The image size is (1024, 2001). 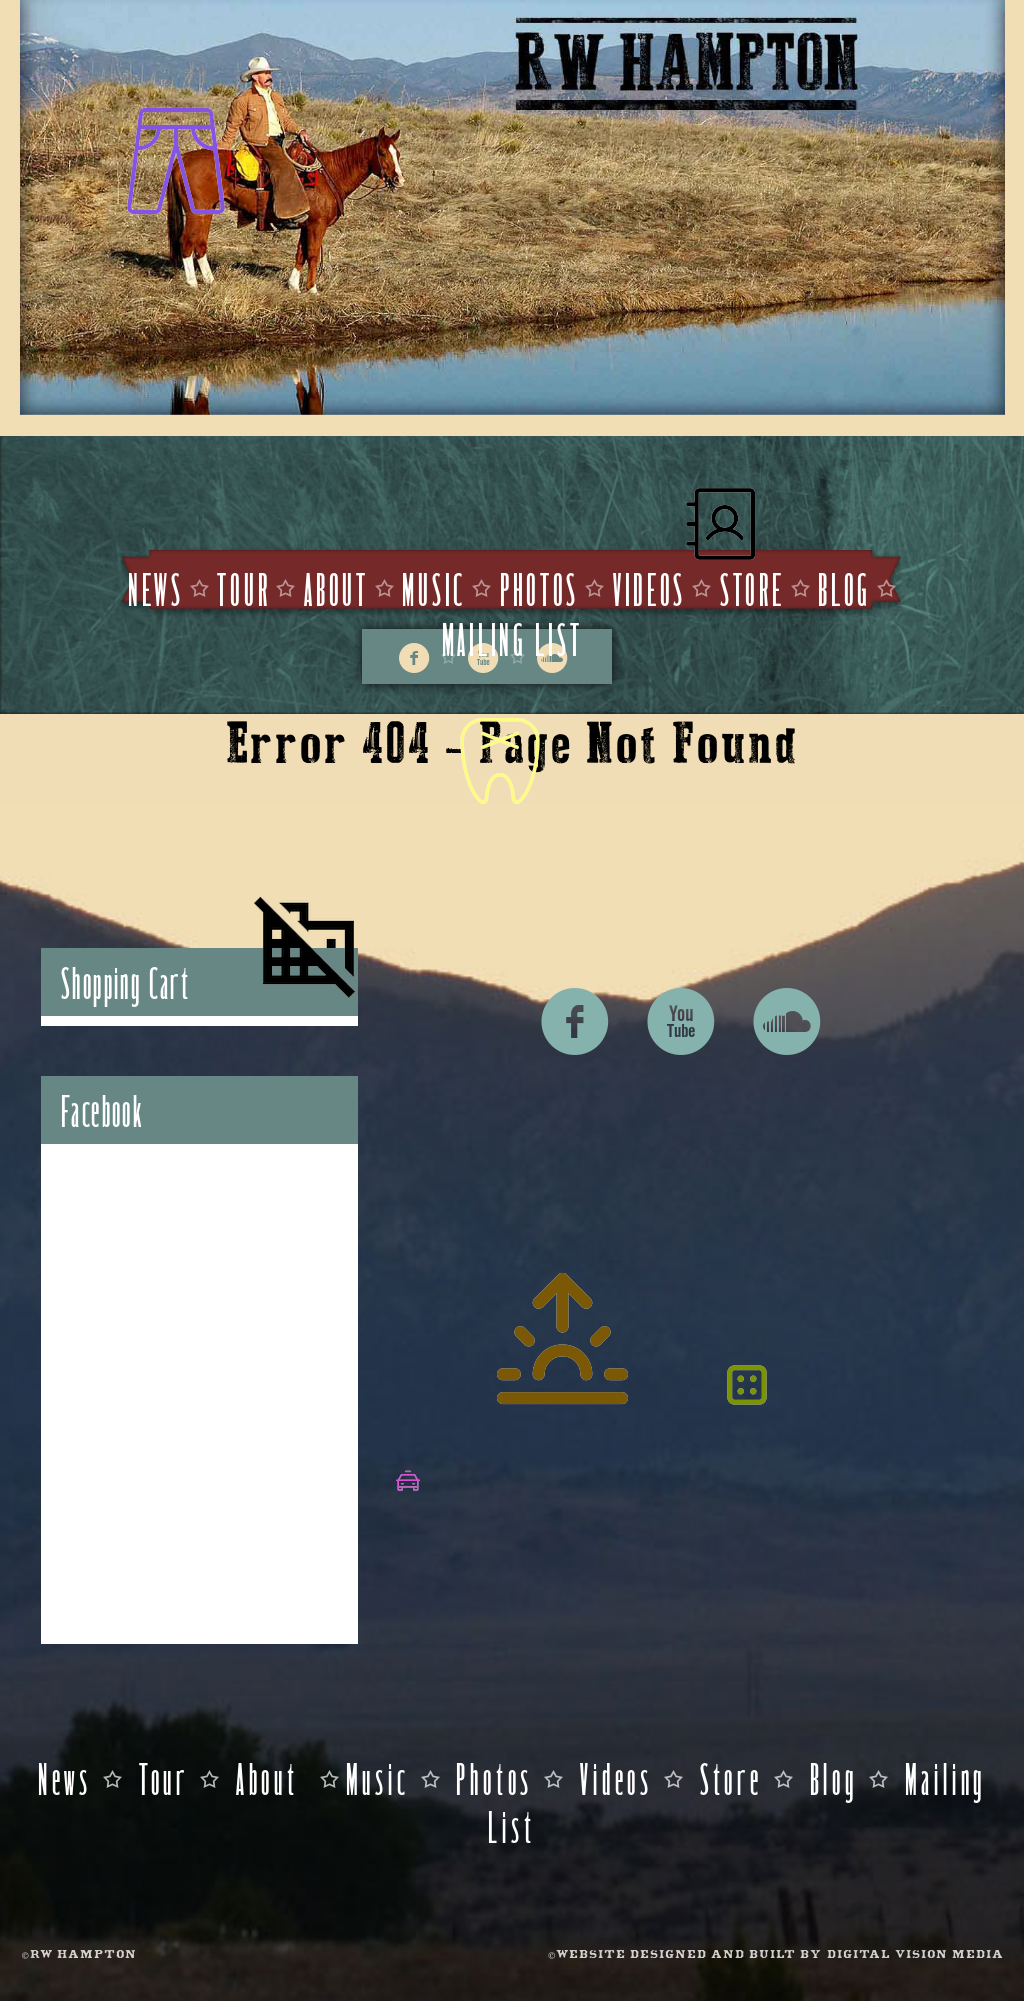 What do you see at coordinates (408, 1482) in the screenshot?
I see `contact or locate emergency services` at bounding box center [408, 1482].